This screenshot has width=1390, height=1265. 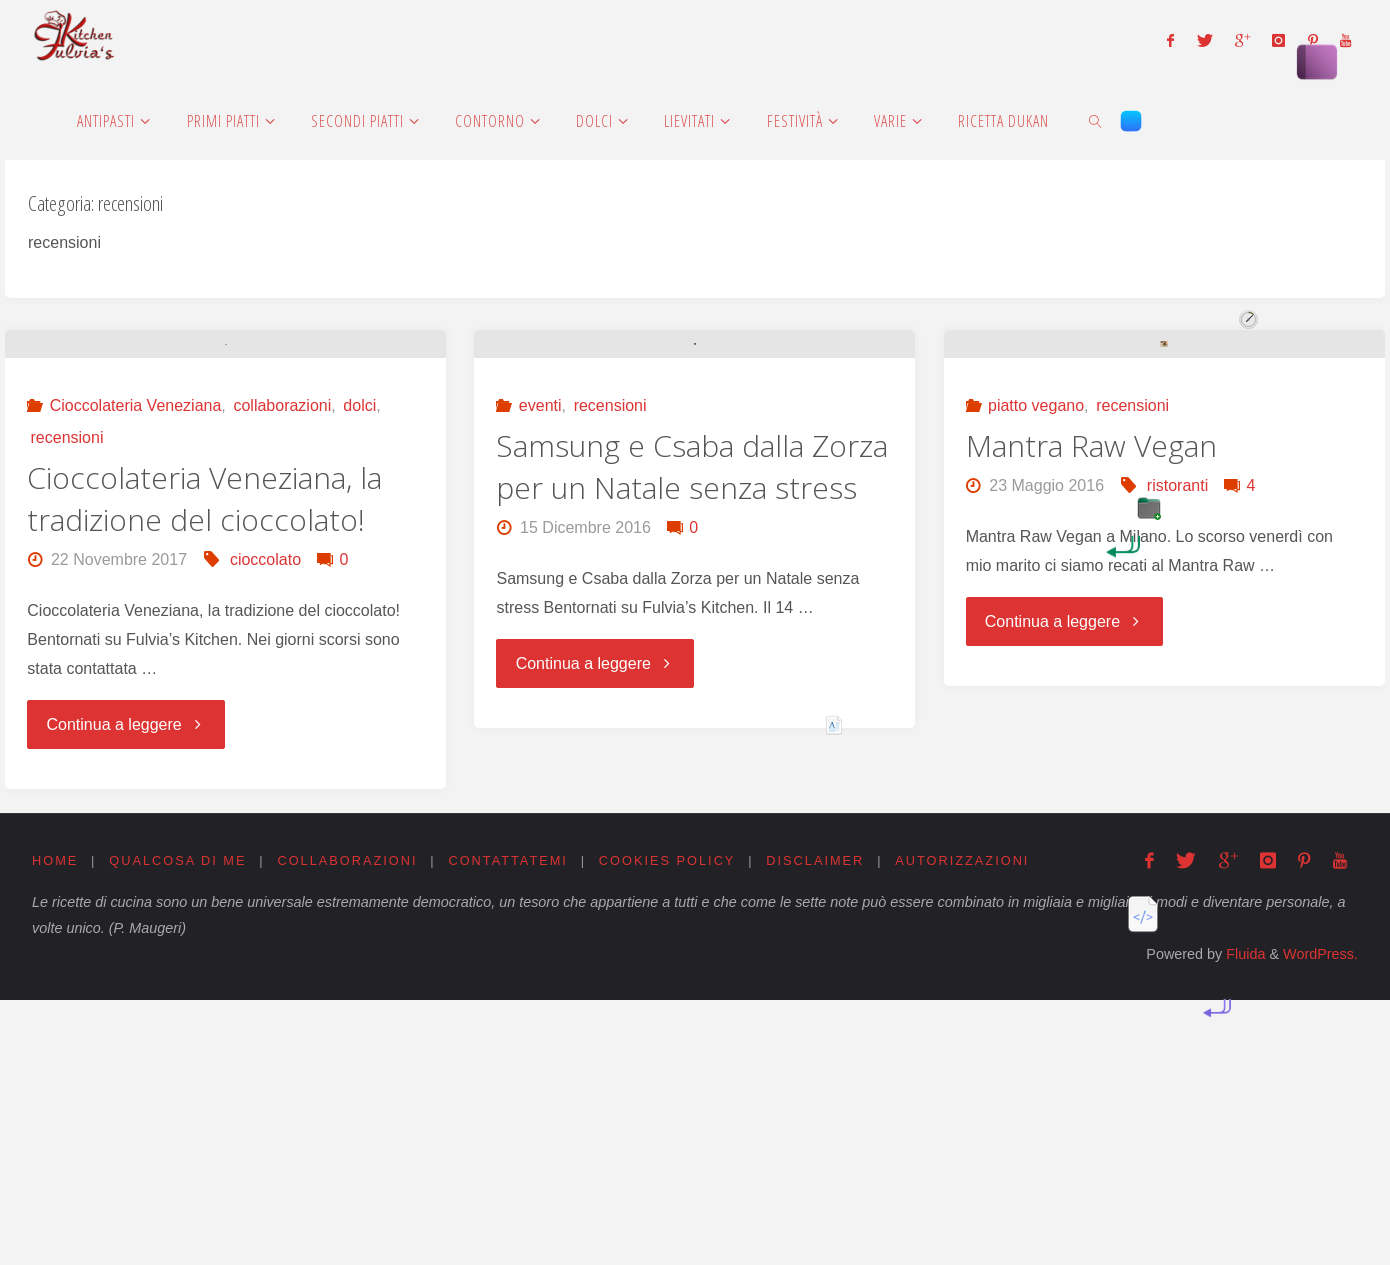 What do you see at coordinates (834, 725) in the screenshot?
I see `open a text document file` at bounding box center [834, 725].